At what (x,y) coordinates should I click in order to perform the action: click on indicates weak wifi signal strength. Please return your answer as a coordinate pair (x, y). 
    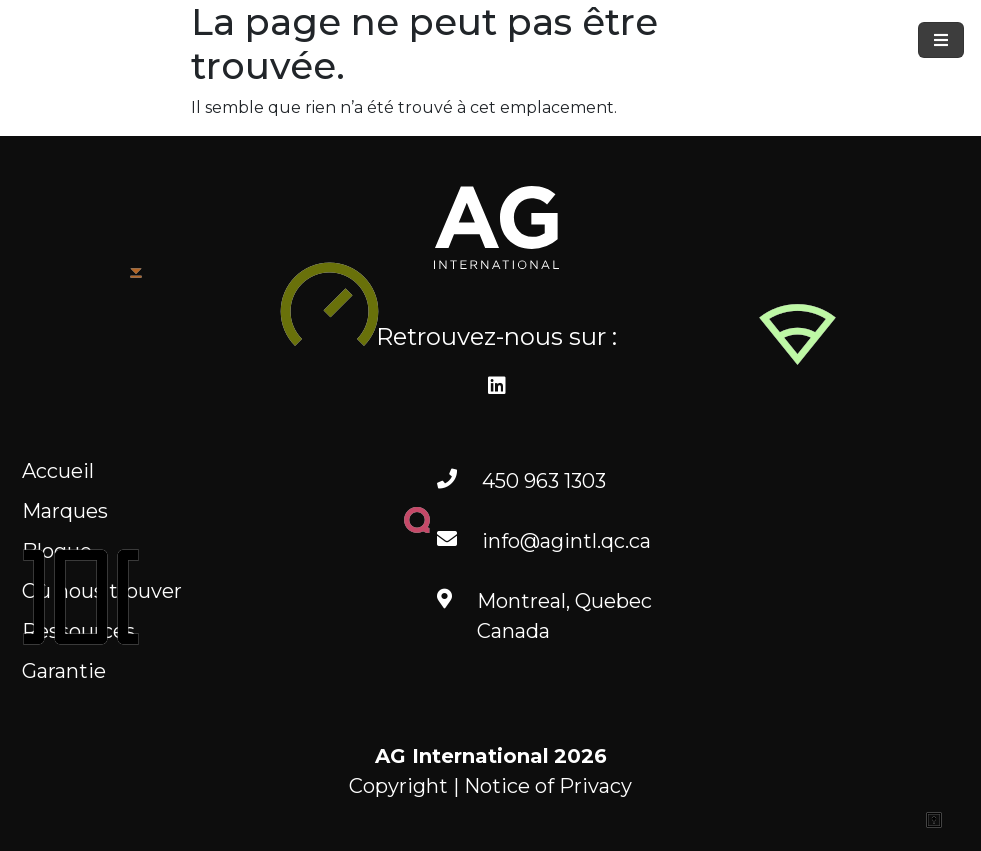
    Looking at the image, I should click on (797, 334).